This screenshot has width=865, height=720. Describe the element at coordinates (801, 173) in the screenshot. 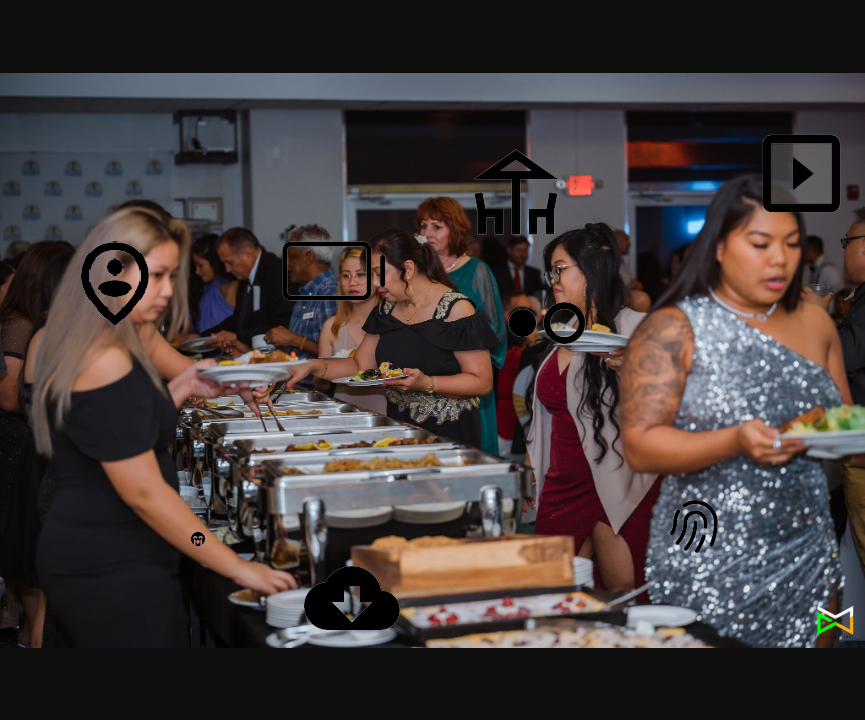

I see `start a slideshow presentation` at that location.